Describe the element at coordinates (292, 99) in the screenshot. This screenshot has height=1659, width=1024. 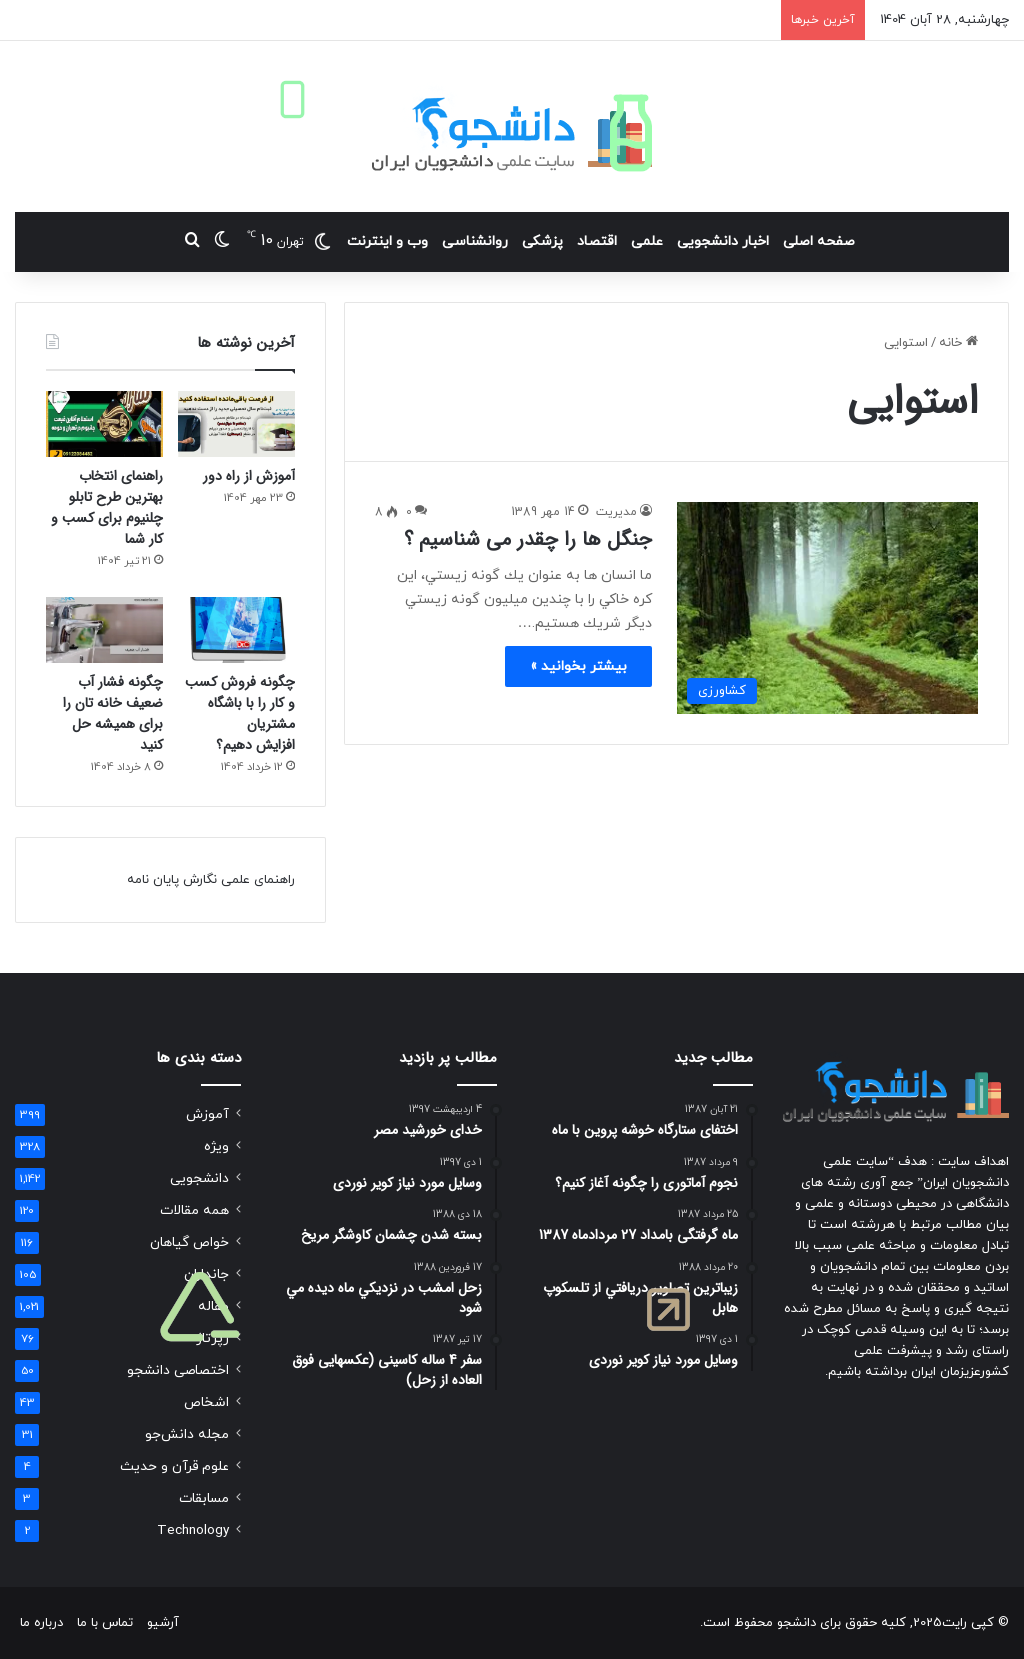
I see `represents a mobile device or smartphone` at that location.